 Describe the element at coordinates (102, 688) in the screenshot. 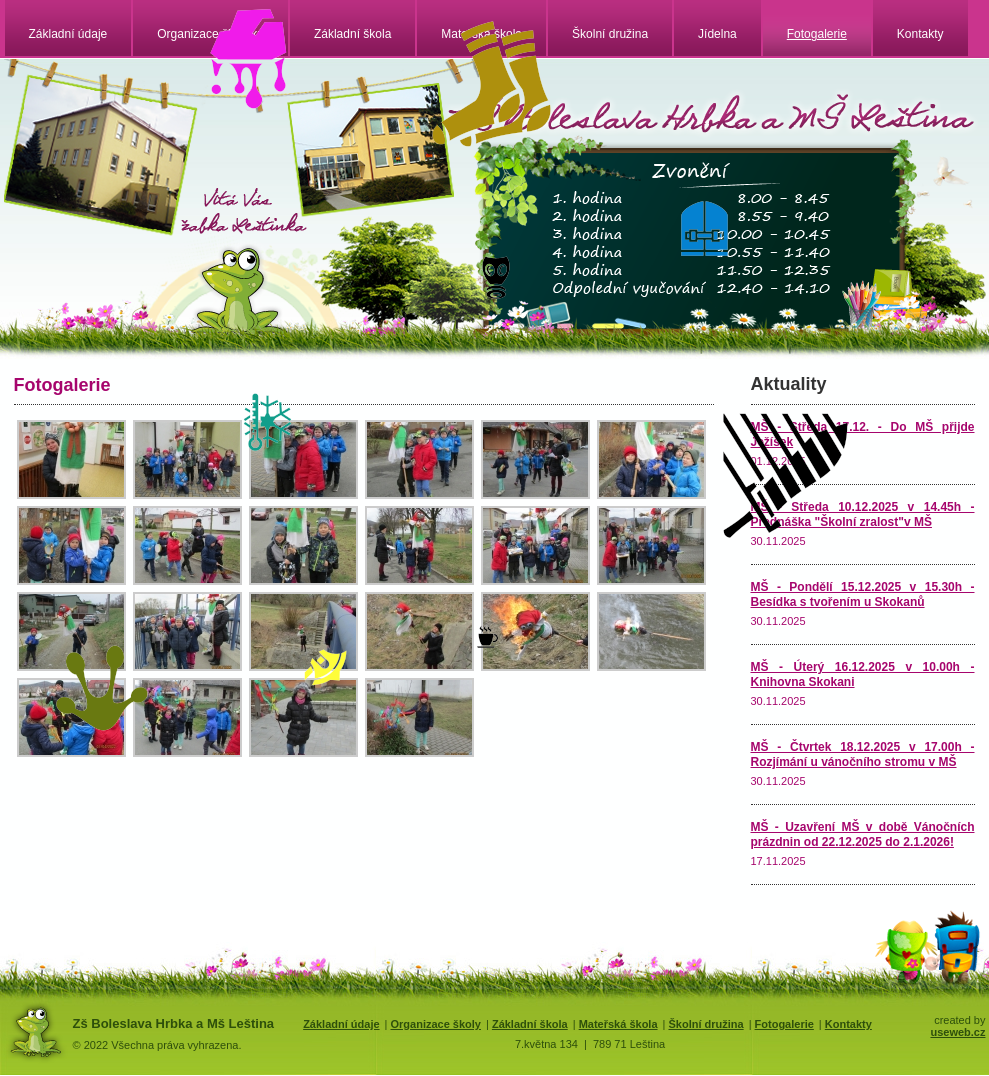

I see `amphibian or frog-related game element` at that location.